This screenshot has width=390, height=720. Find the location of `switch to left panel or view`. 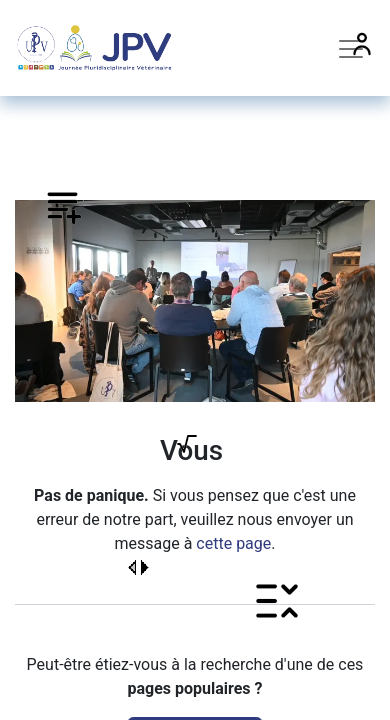

switch to left panel or view is located at coordinates (138, 567).